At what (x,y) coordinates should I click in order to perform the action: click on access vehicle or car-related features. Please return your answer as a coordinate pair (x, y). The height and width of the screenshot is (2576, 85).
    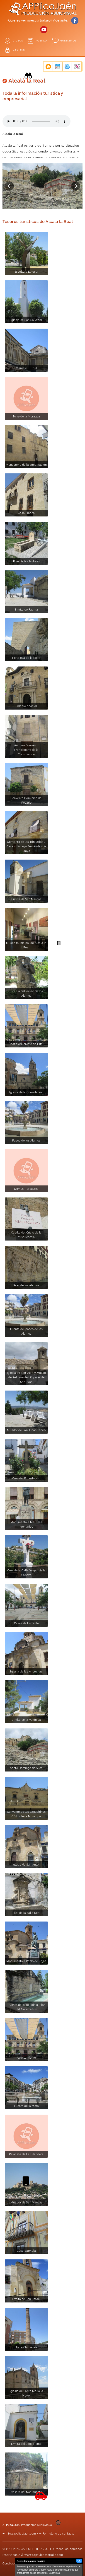
    Looking at the image, I should click on (41, 2496).